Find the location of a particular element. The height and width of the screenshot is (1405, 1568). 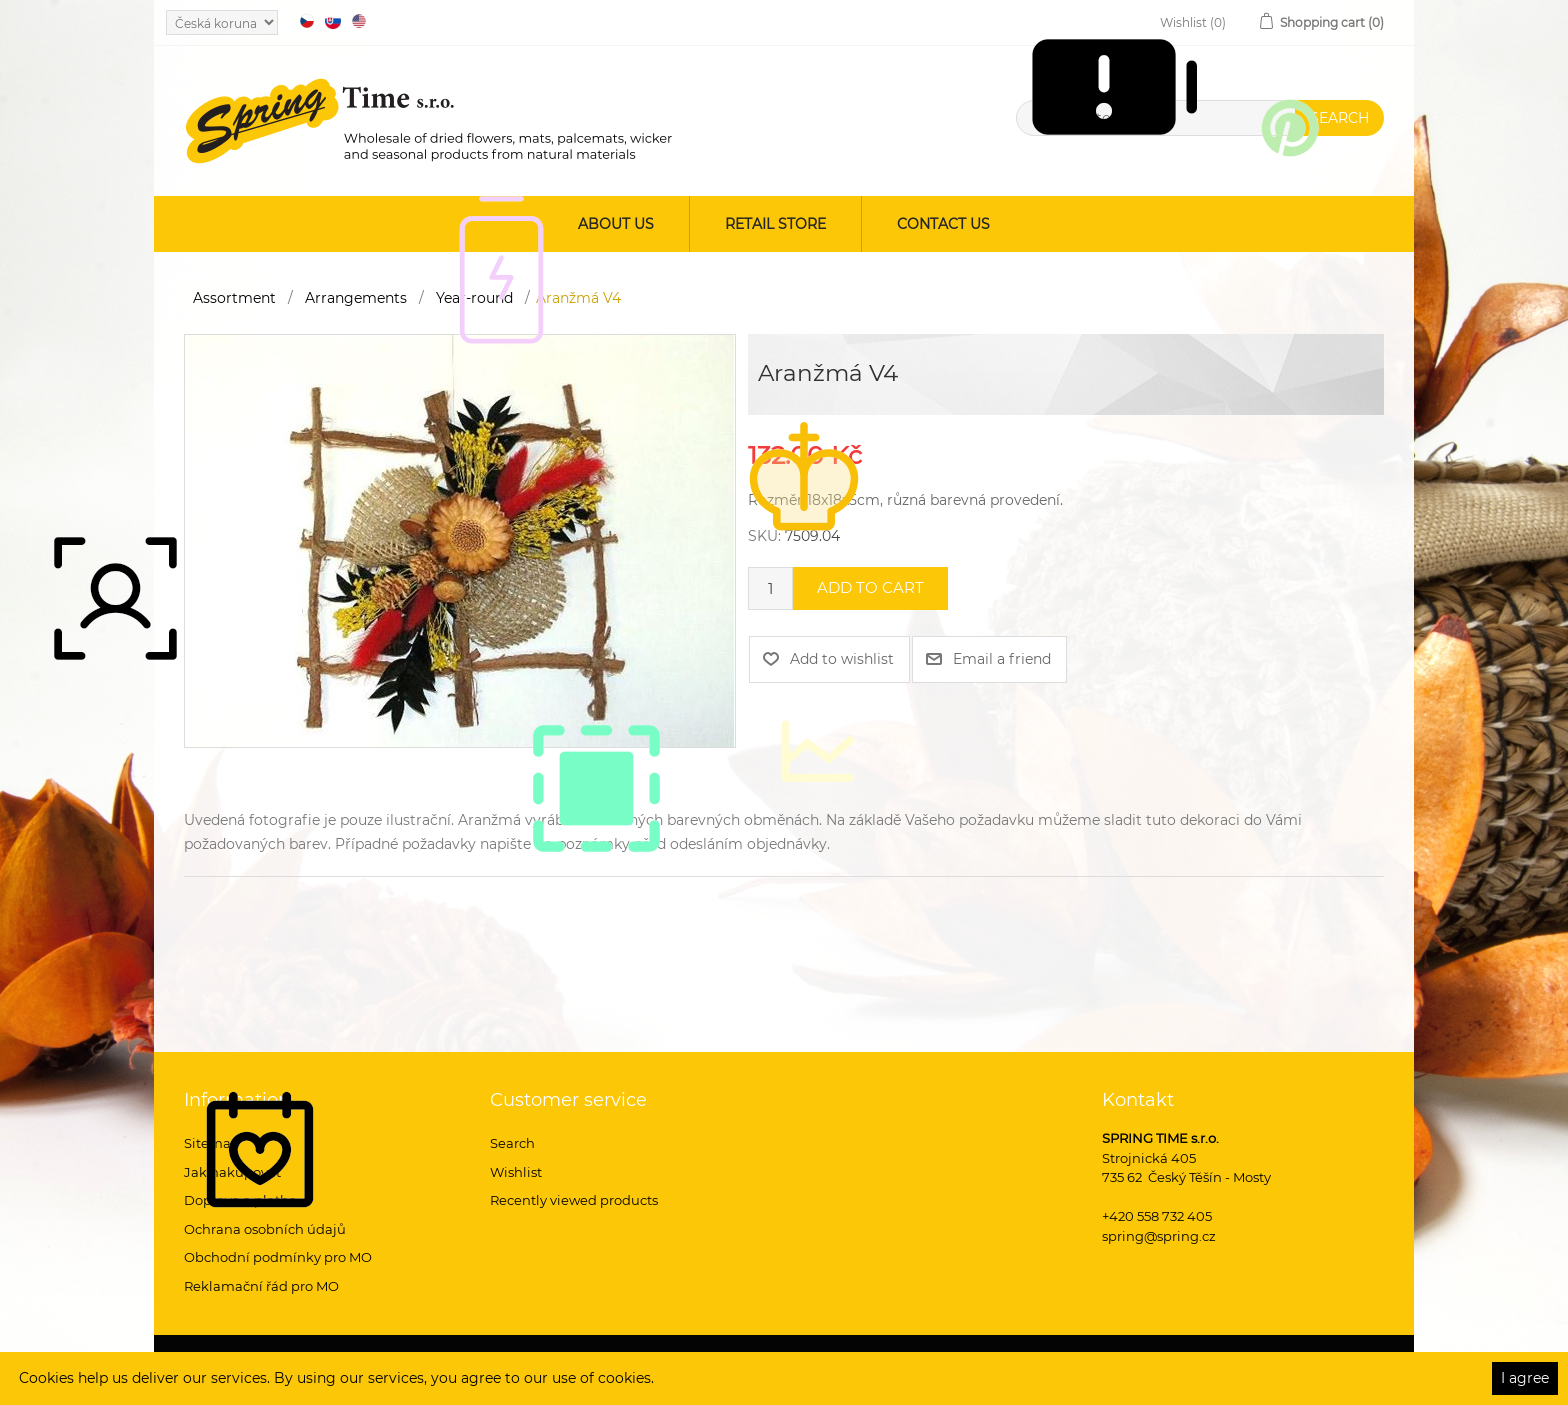

select all items in the current view is located at coordinates (596, 788).